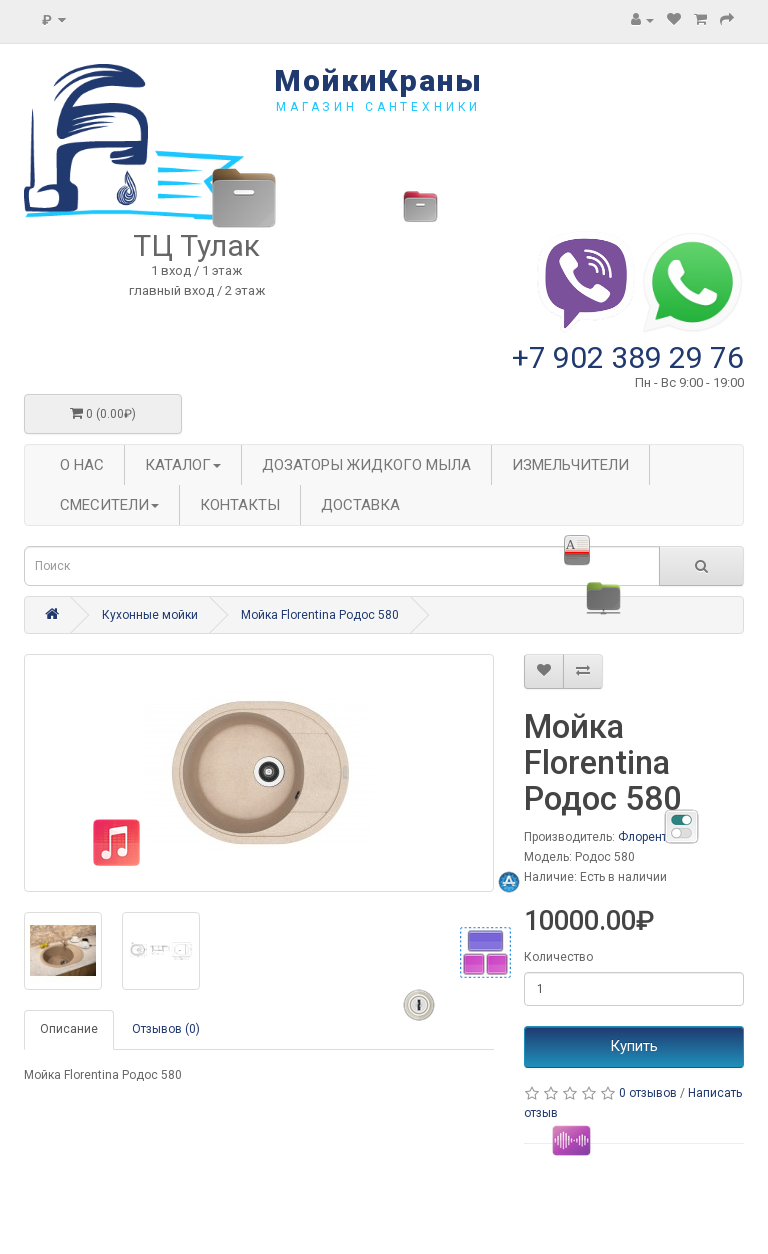 The width and height of the screenshot is (768, 1254). I want to click on open the nautilus file manager, so click(420, 206).